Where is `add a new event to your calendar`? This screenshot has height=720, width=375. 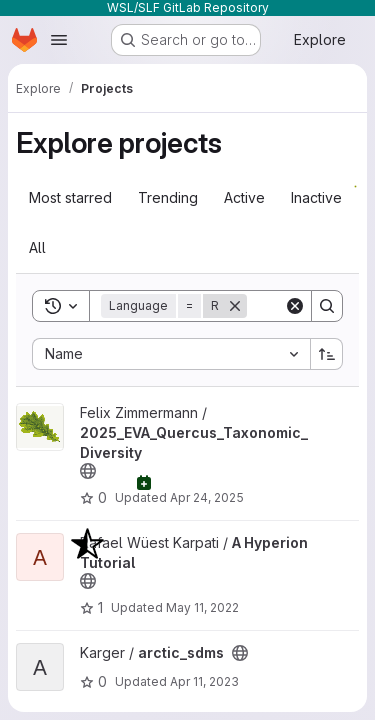 add a new event to your calendar is located at coordinates (144, 483).